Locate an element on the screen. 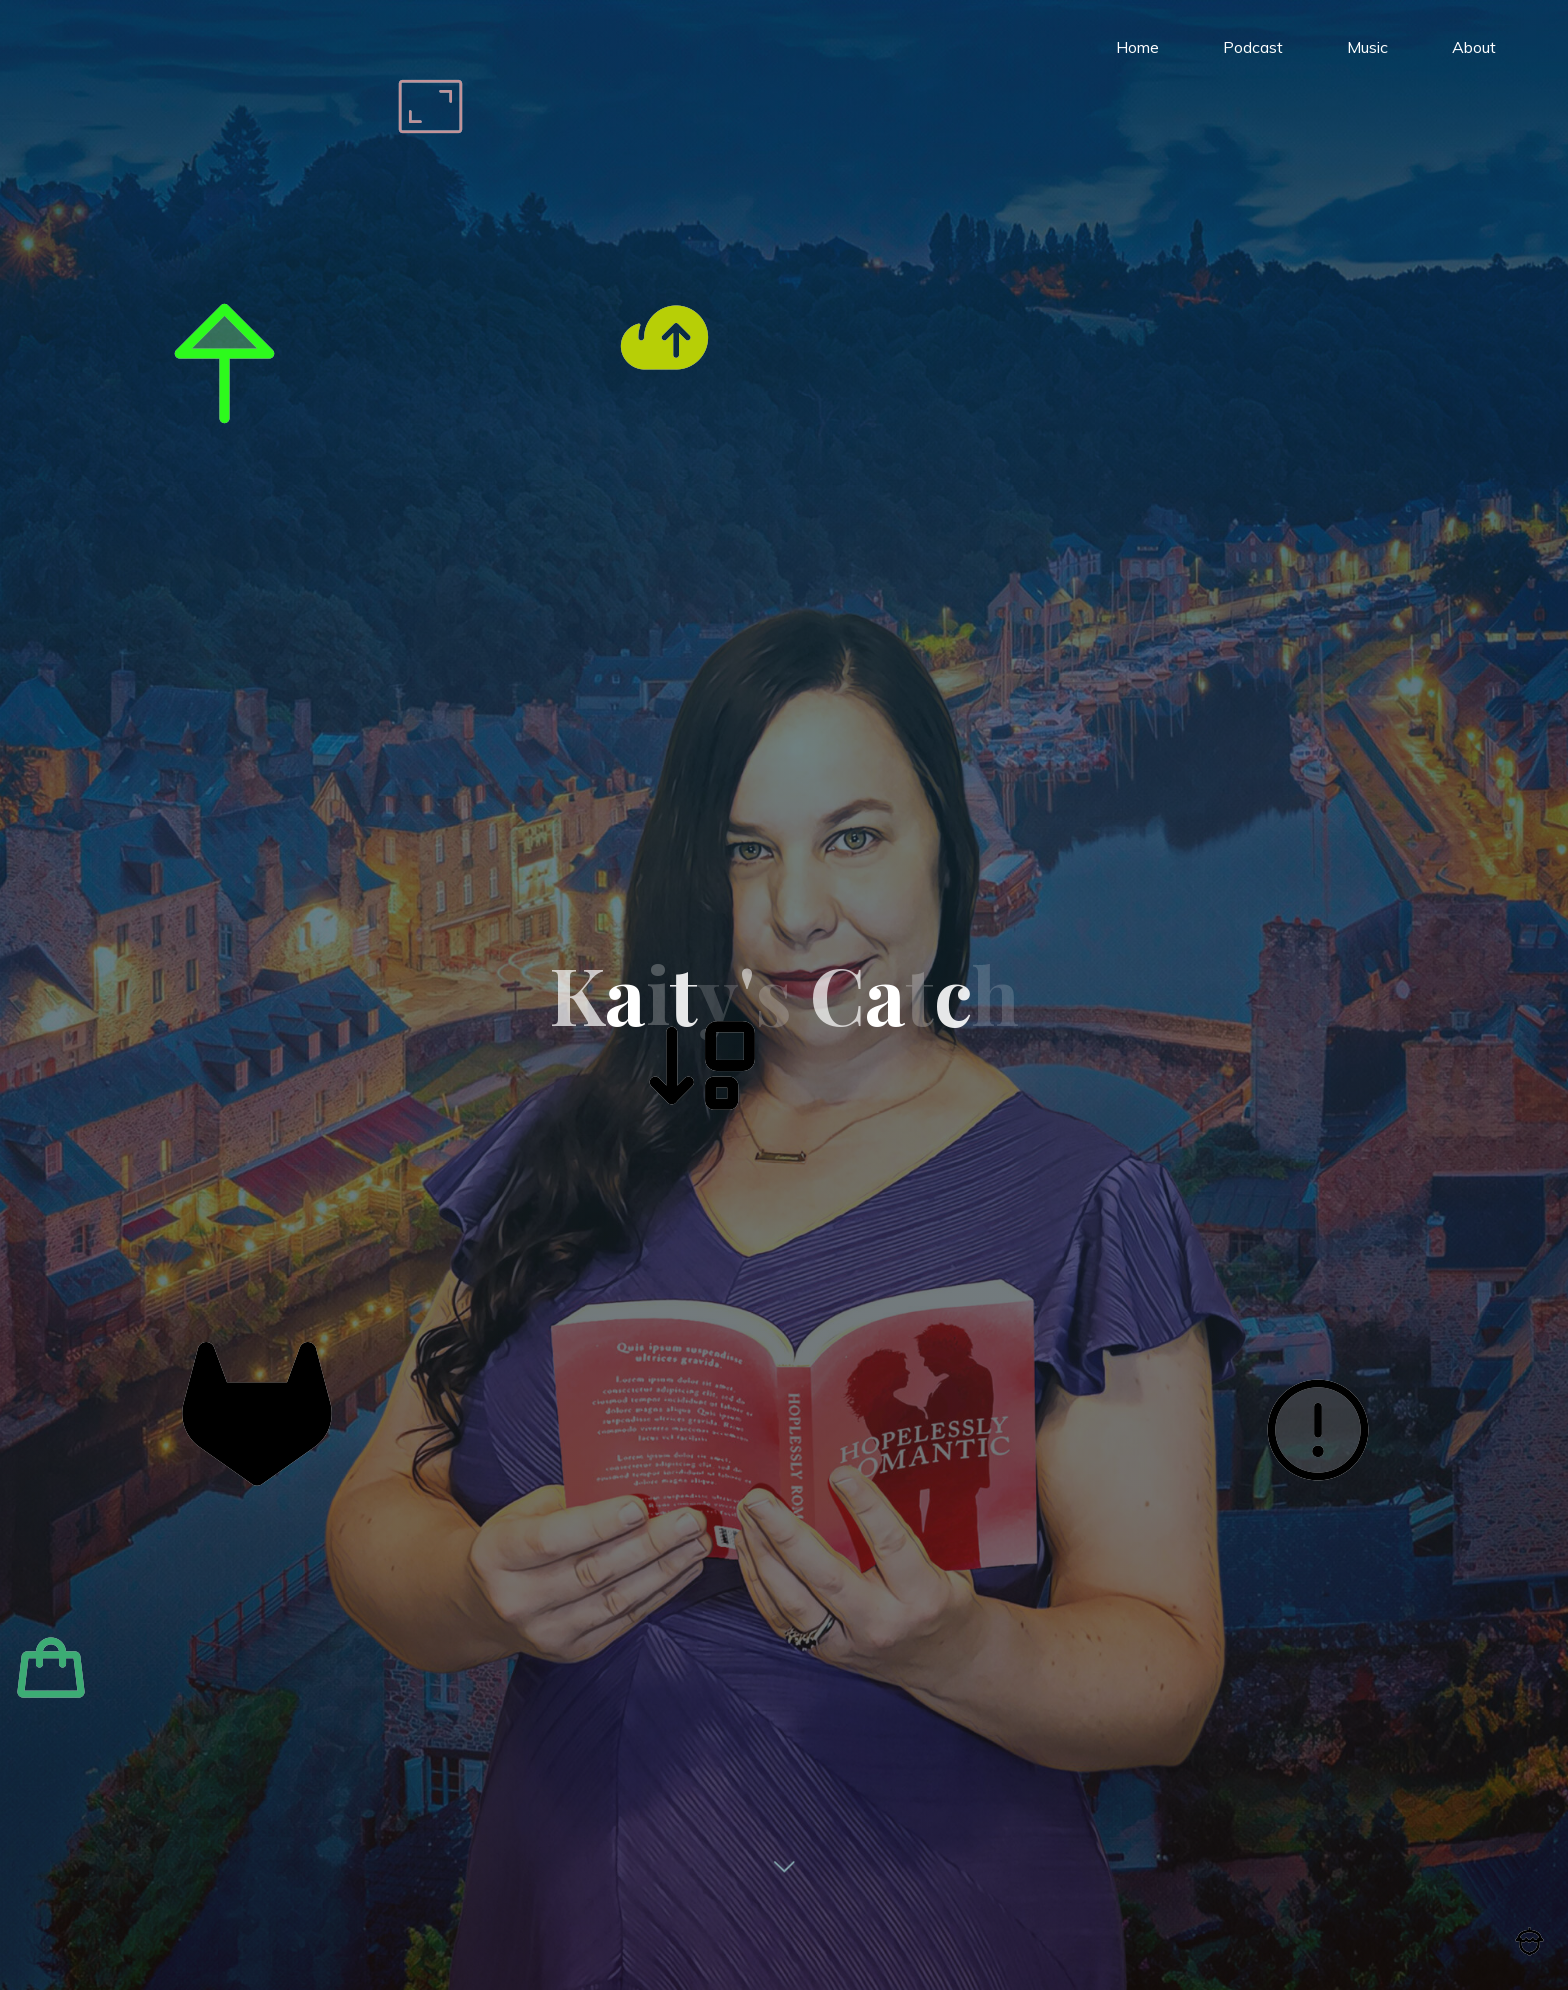  open gitlab repository is located at coordinates (257, 1411).